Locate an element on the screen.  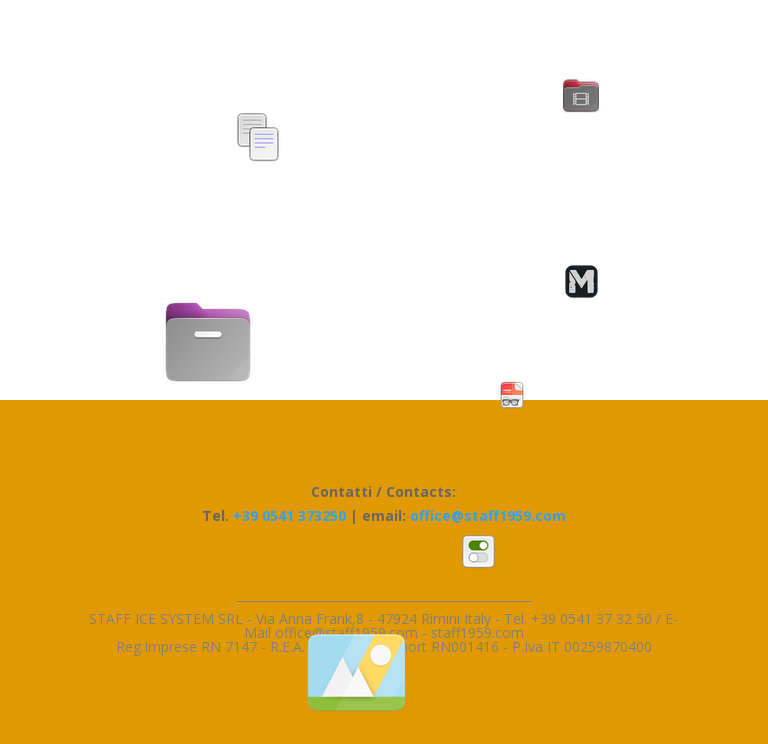
open the file manager application is located at coordinates (208, 342).